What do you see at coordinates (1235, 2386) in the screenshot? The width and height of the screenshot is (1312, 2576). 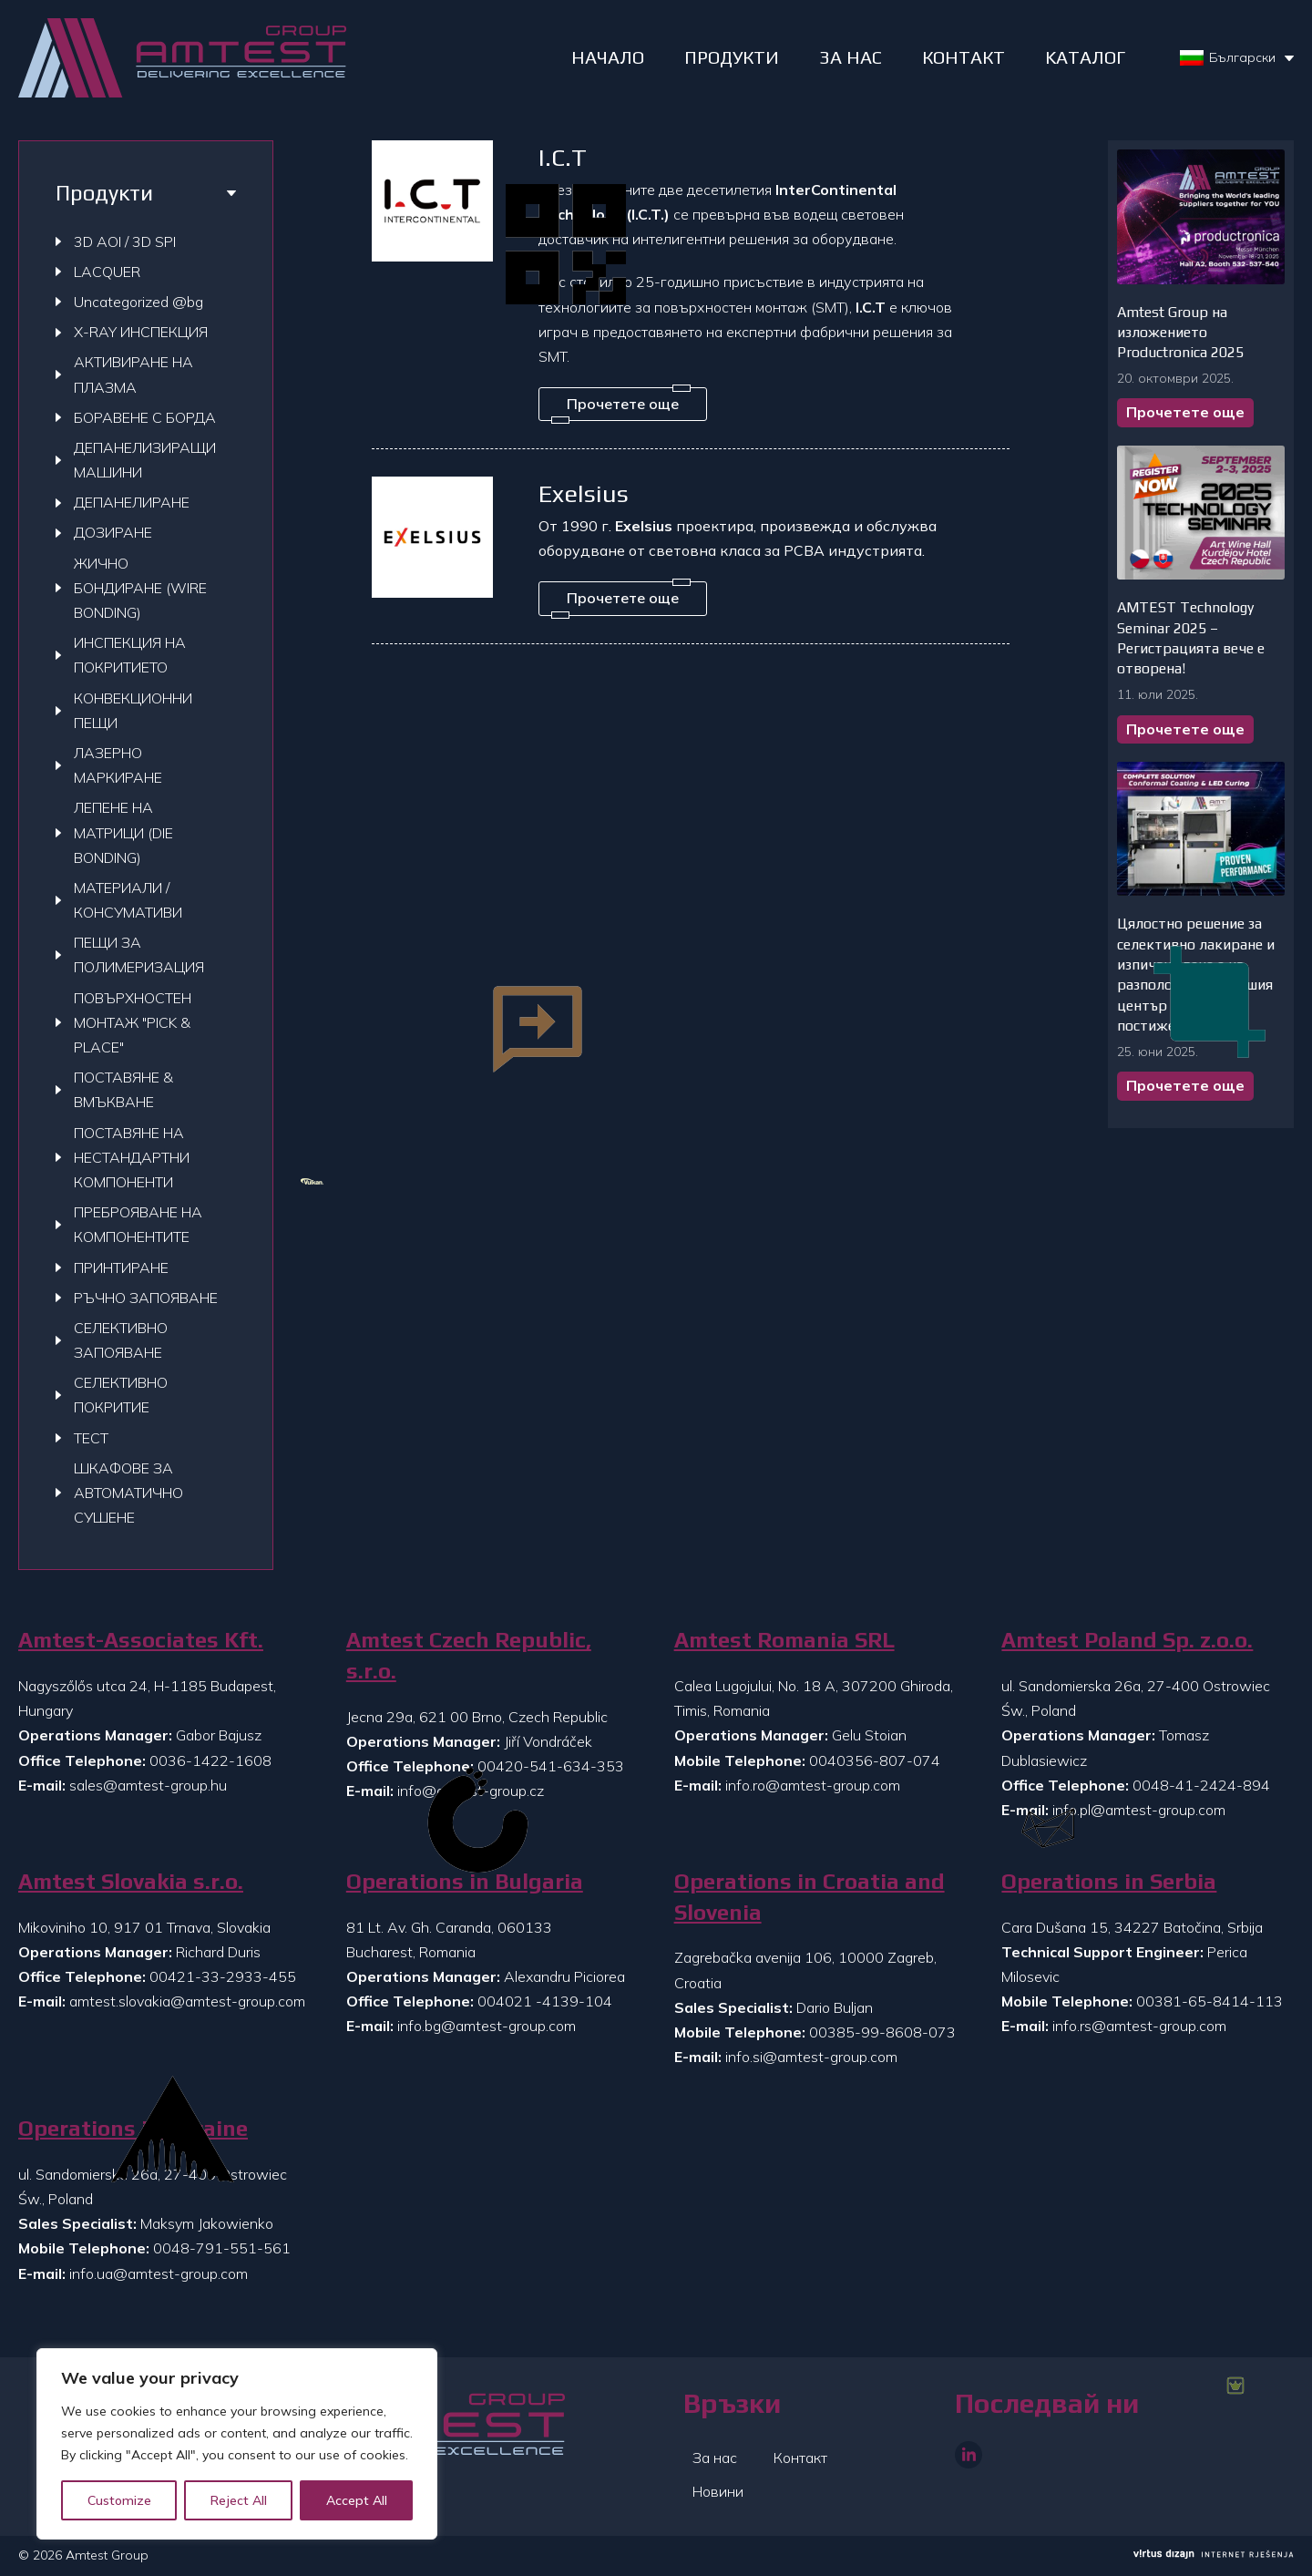 I see `web awesome brand logo` at bounding box center [1235, 2386].